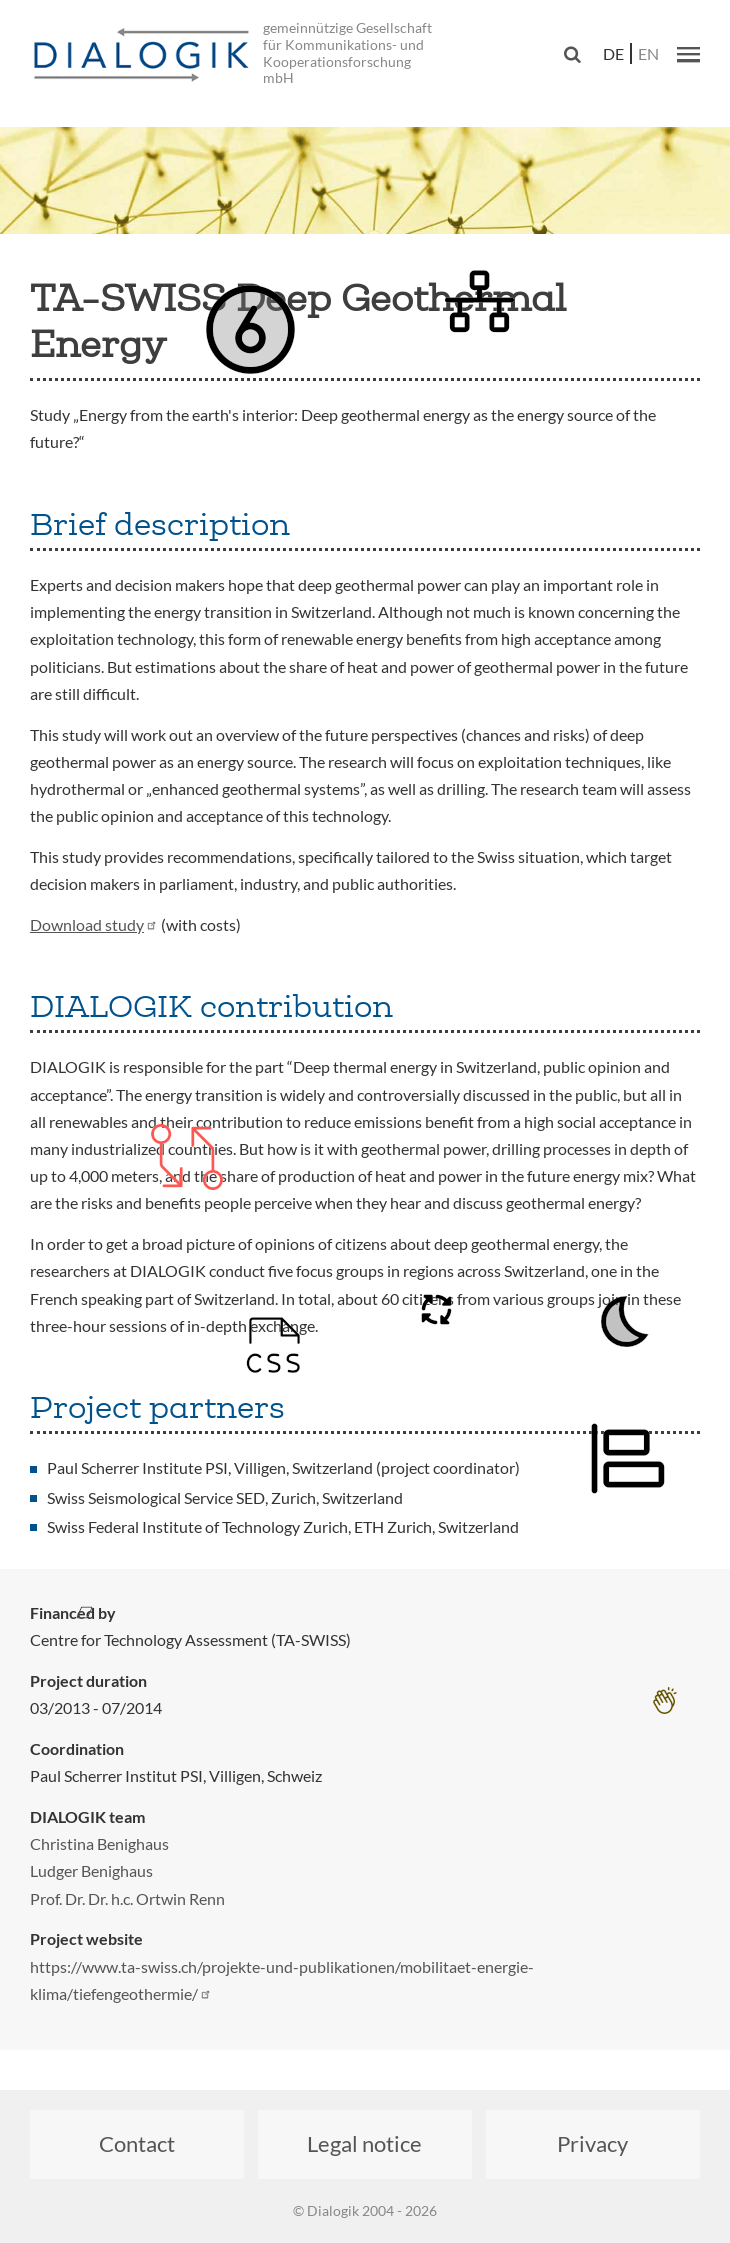  What do you see at coordinates (626, 1458) in the screenshot?
I see `align text to the left` at bounding box center [626, 1458].